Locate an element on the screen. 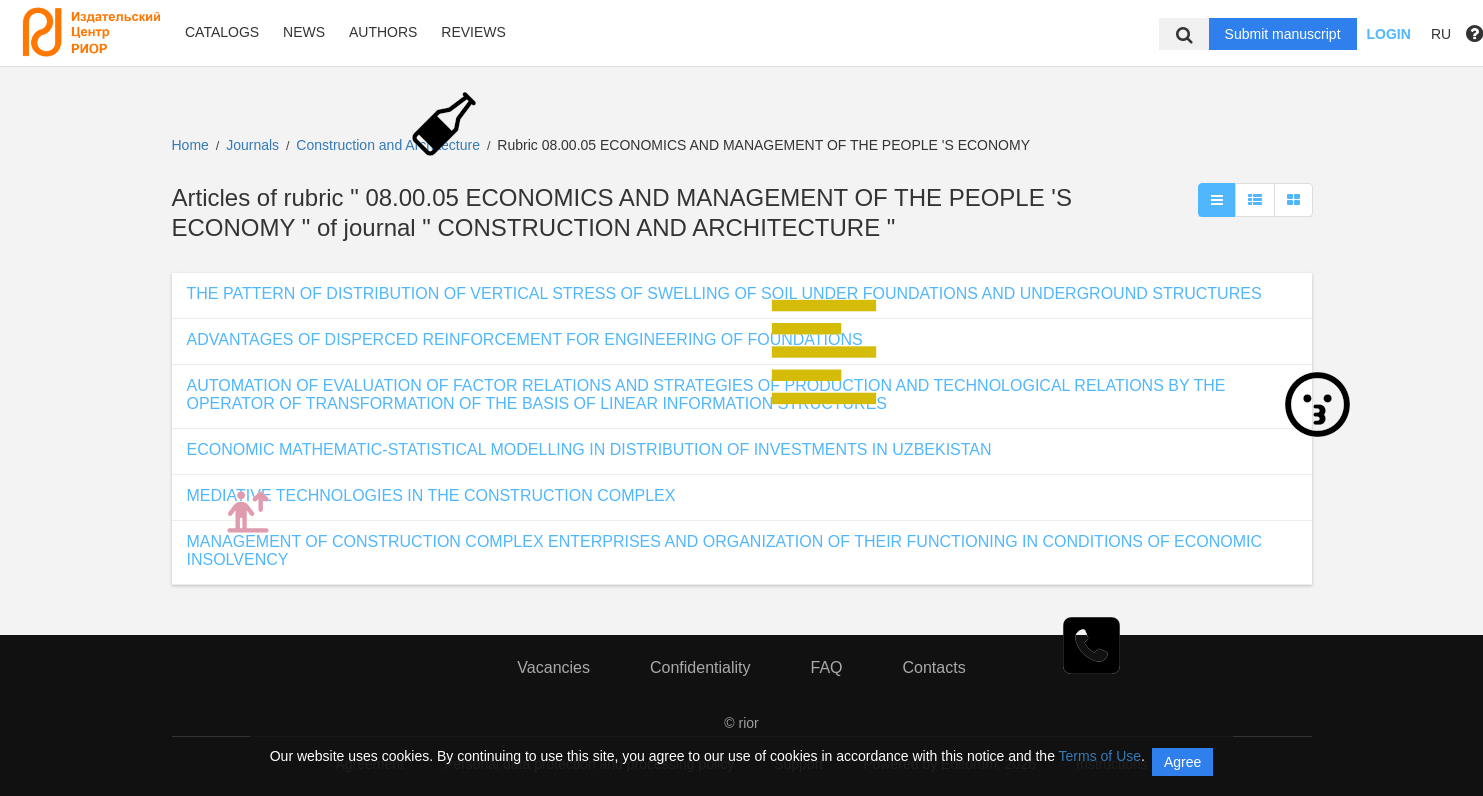 The image size is (1483, 796). browse or access beer and beverage options is located at coordinates (443, 125).